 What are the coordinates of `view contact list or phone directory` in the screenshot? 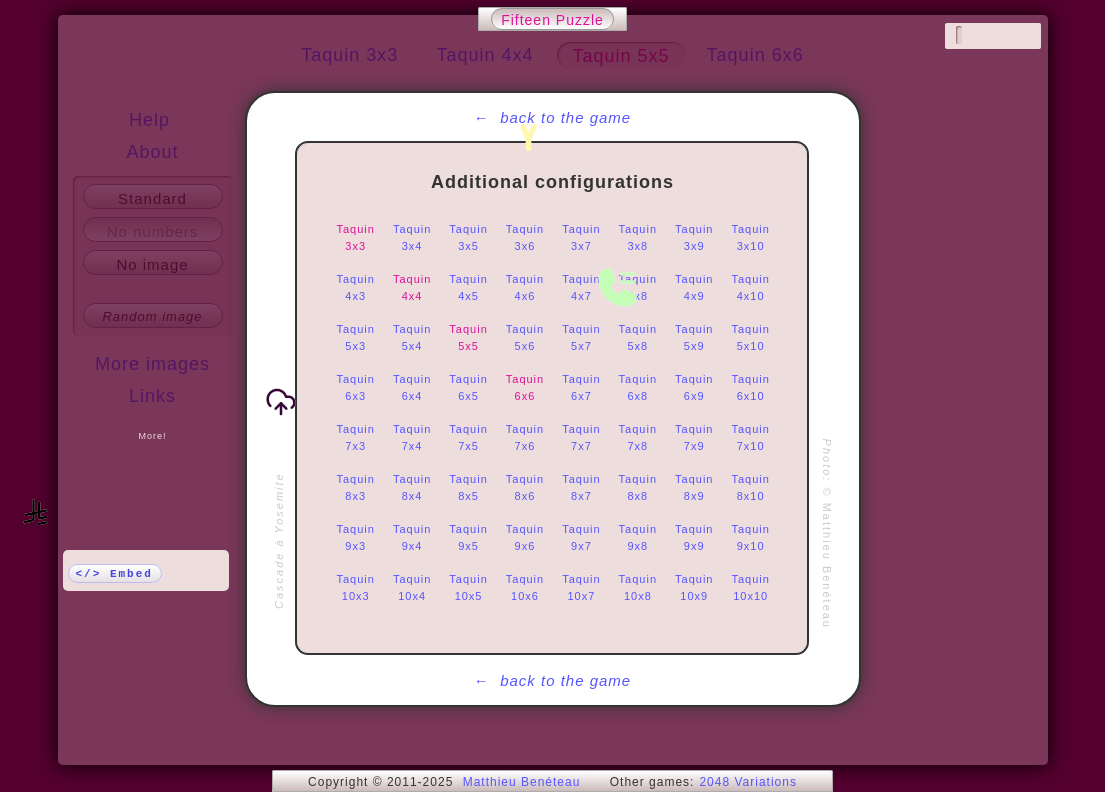 It's located at (618, 286).